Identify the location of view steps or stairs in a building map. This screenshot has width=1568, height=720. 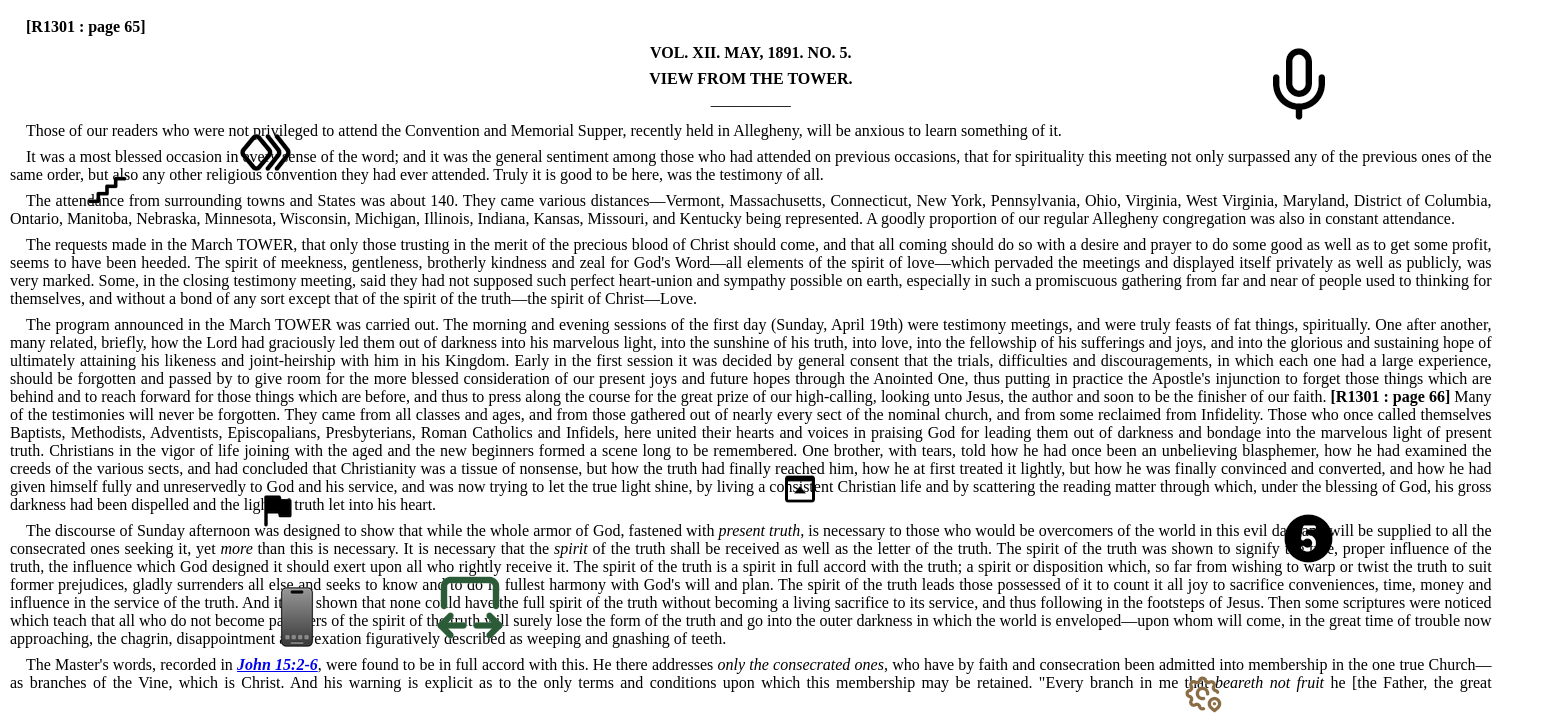
(107, 190).